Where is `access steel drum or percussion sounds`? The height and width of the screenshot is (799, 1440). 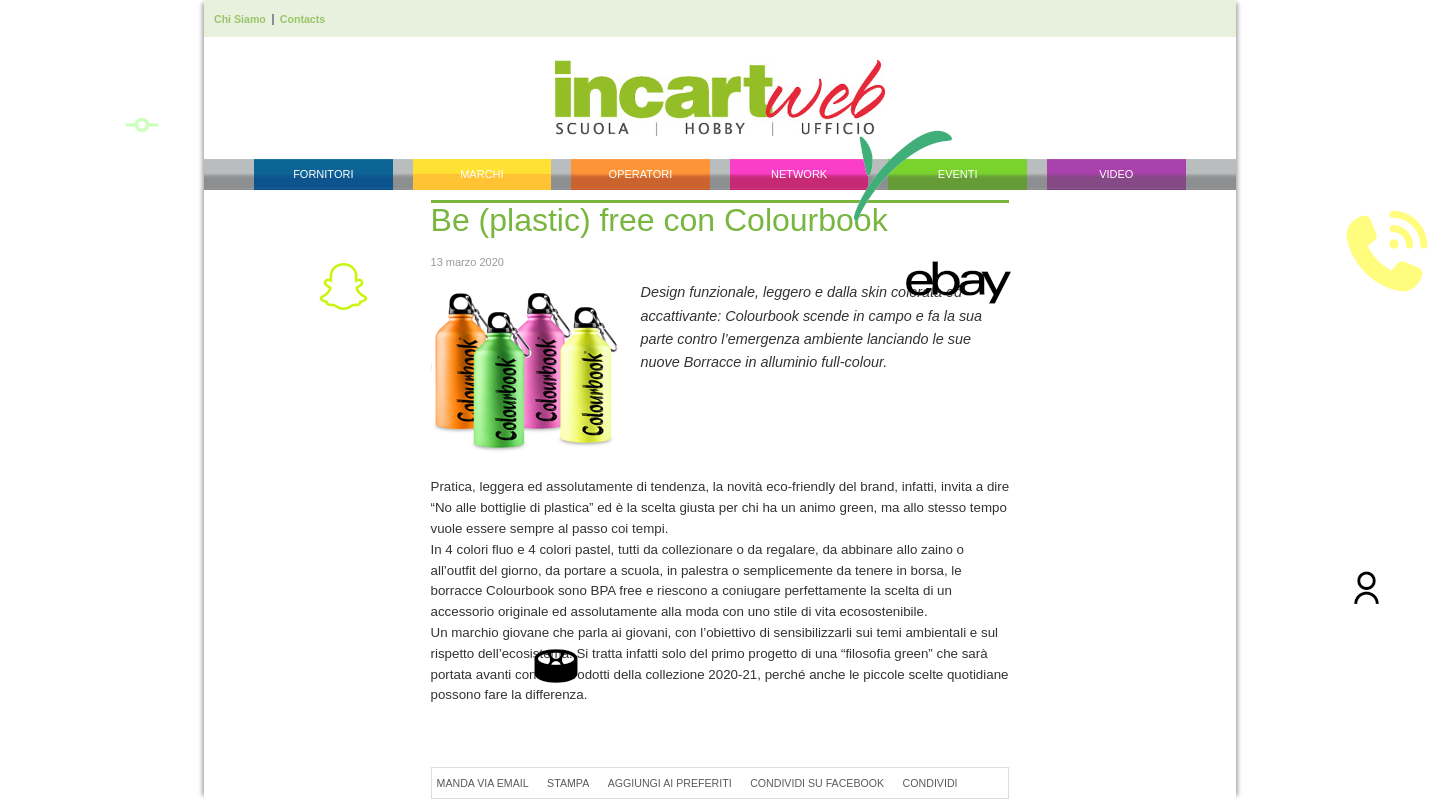 access steel drum or percussion sounds is located at coordinates (556, 666).